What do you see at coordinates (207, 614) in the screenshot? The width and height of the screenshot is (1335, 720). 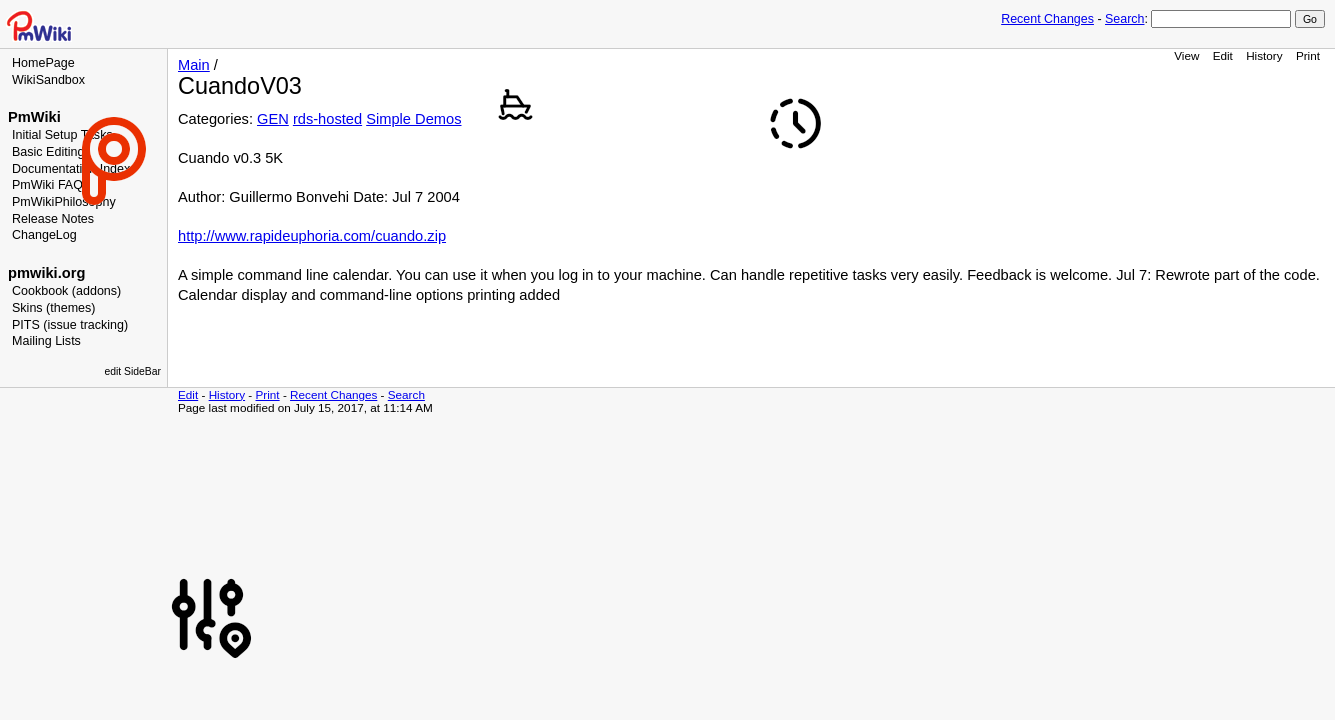 I see `pin or save current filter settings` at bounding box center [207, 614].